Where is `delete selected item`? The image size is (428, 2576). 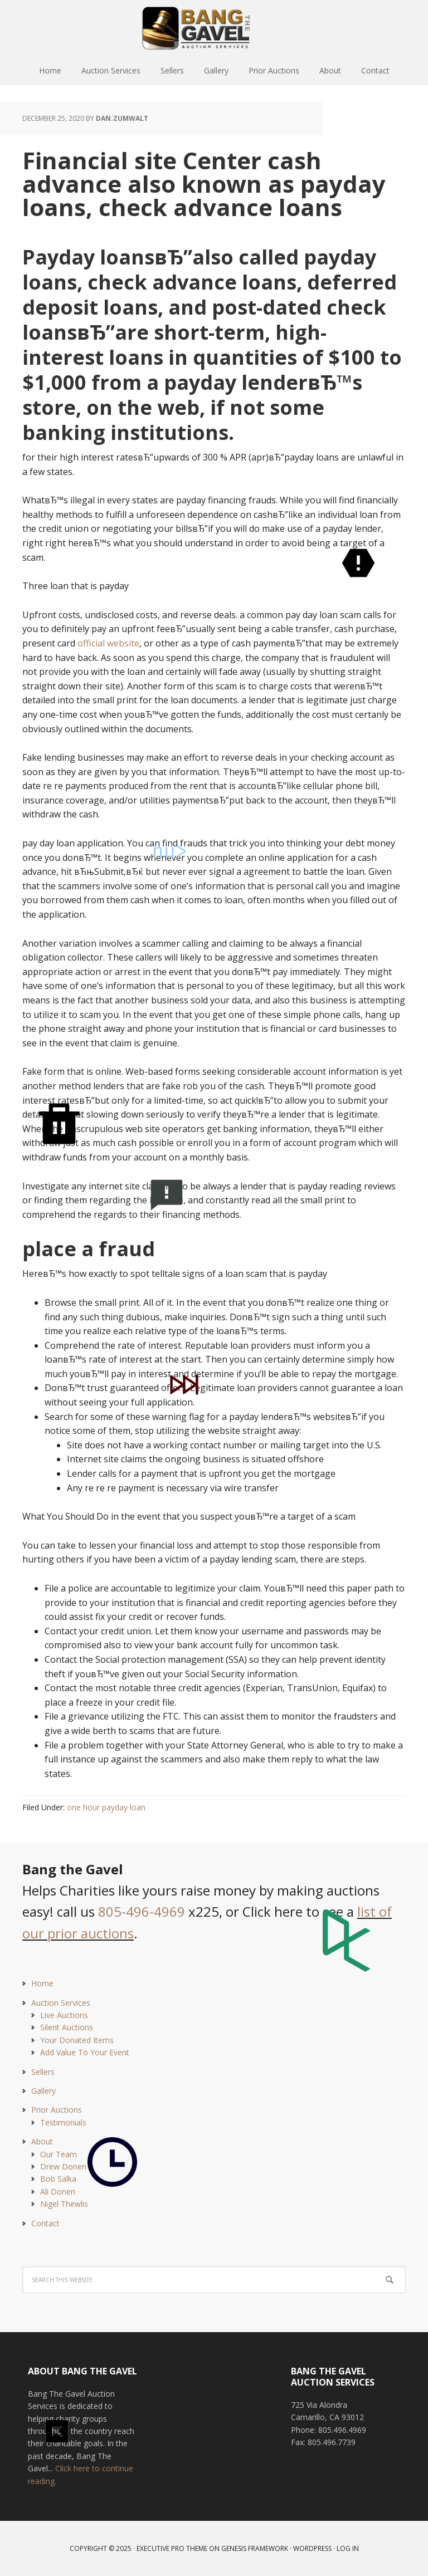 delete selected item is located at coordinates (59, 1124).